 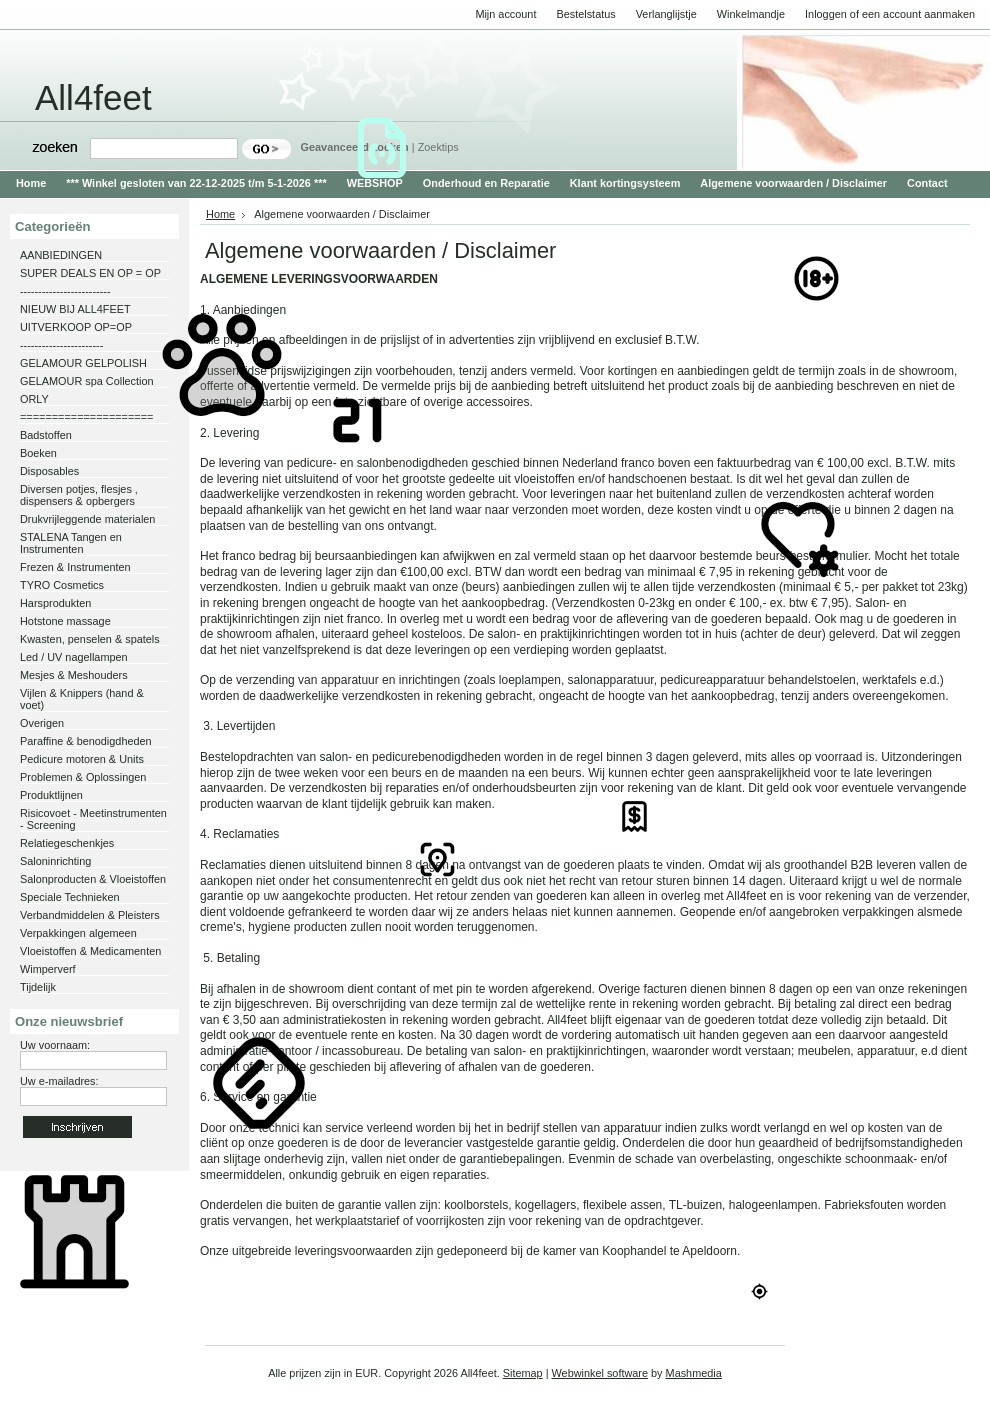 I want to click on indicates age-restricted content (18+), so click(x=816, y=278).